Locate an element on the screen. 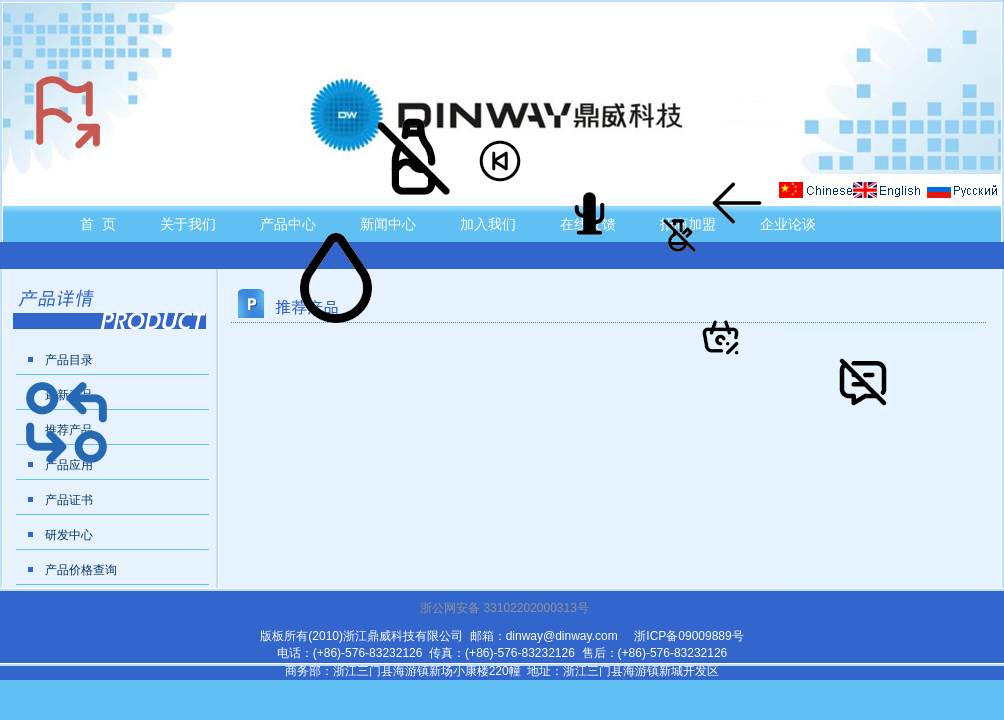 The height and width of the screenshot is (720, 1004). view discounted items in your basket is located at coordinates (720, 336).